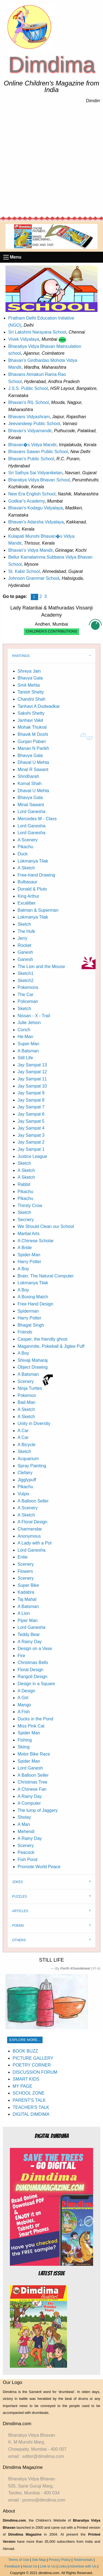  Describe the element at coordinates (48, 1380) in the screenshot. I see `draw a random card from the deck` at that location.